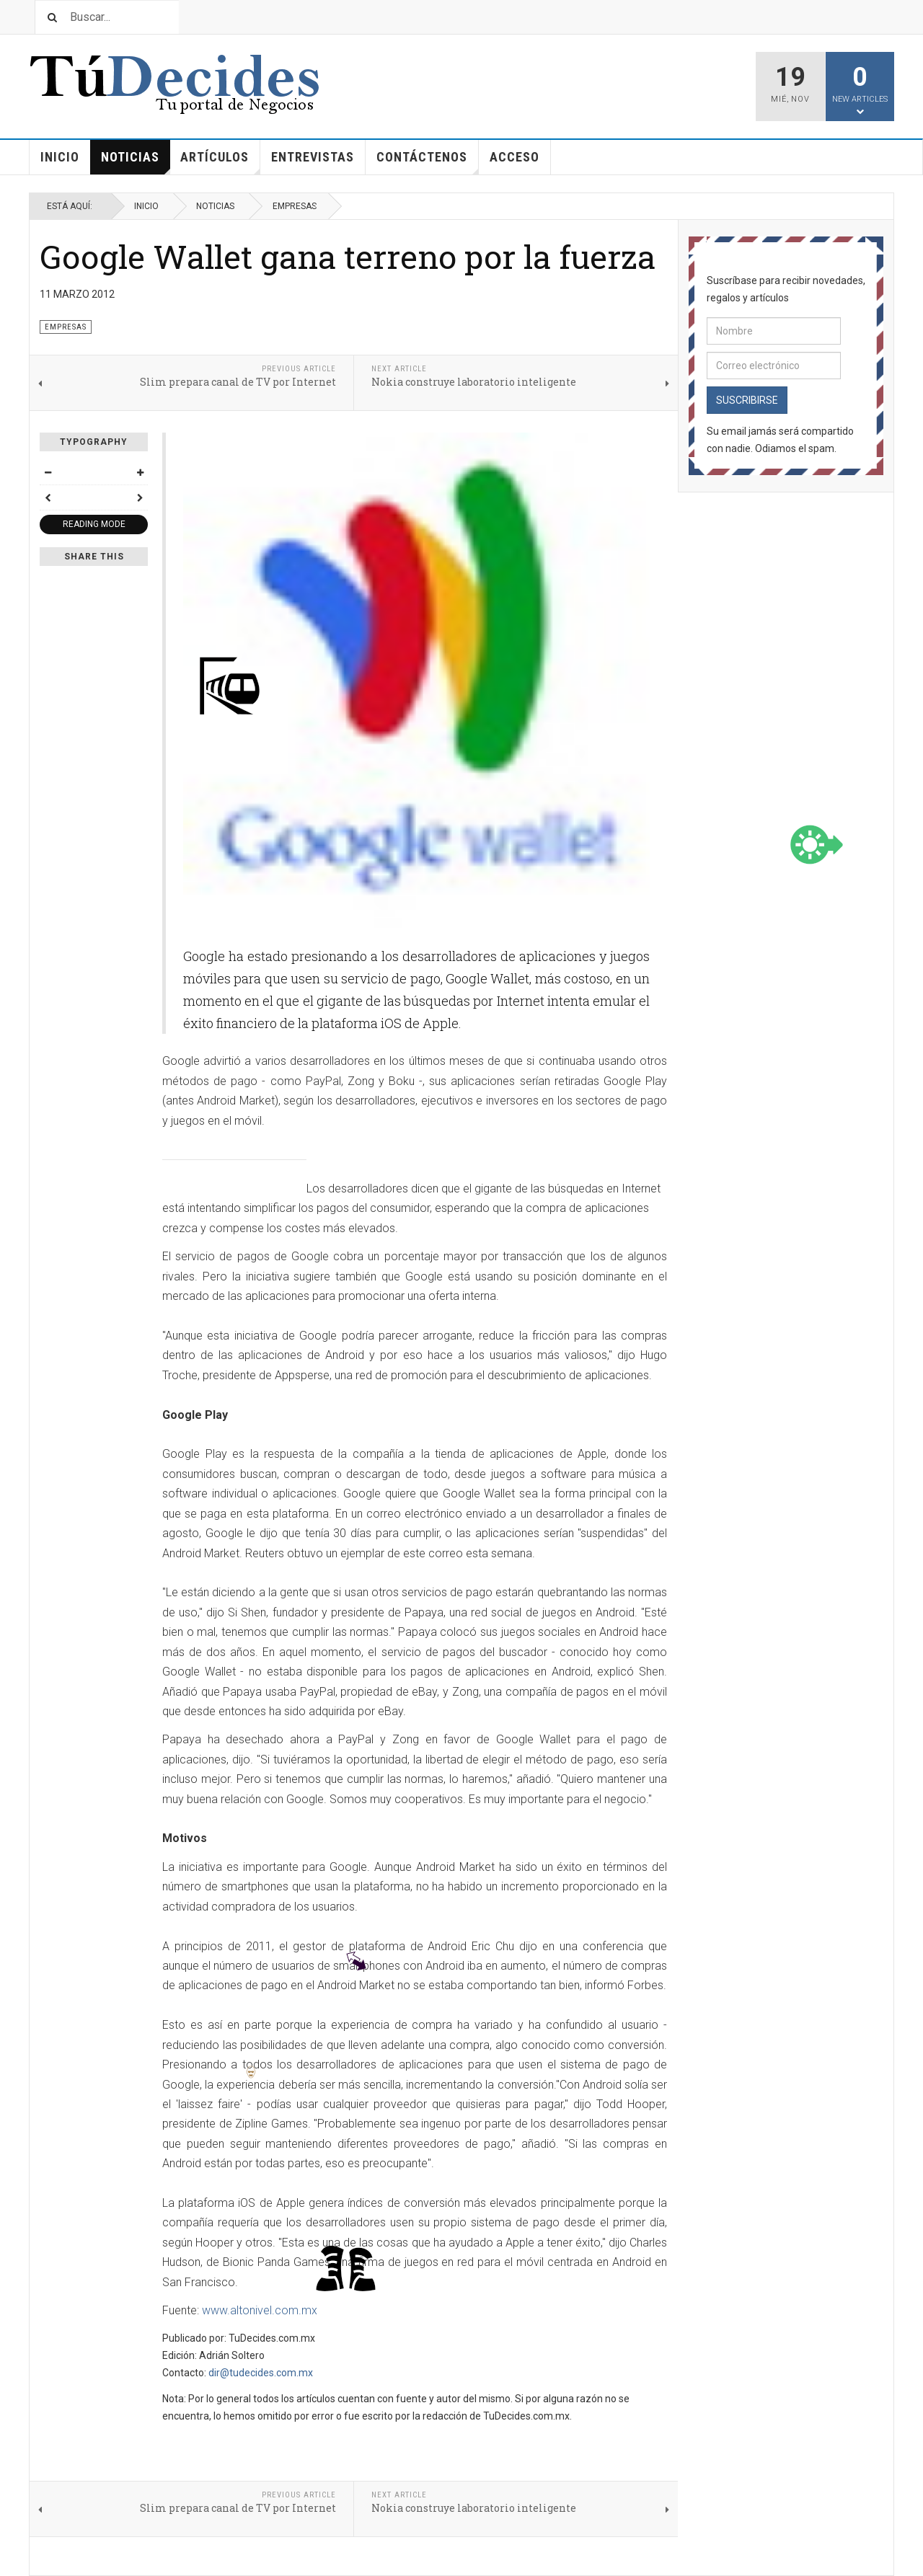 Image resolution: width=923 pixels, height=2576 pixels. I want to click on equip steel-toe boots to your character, so click(345, 2267).